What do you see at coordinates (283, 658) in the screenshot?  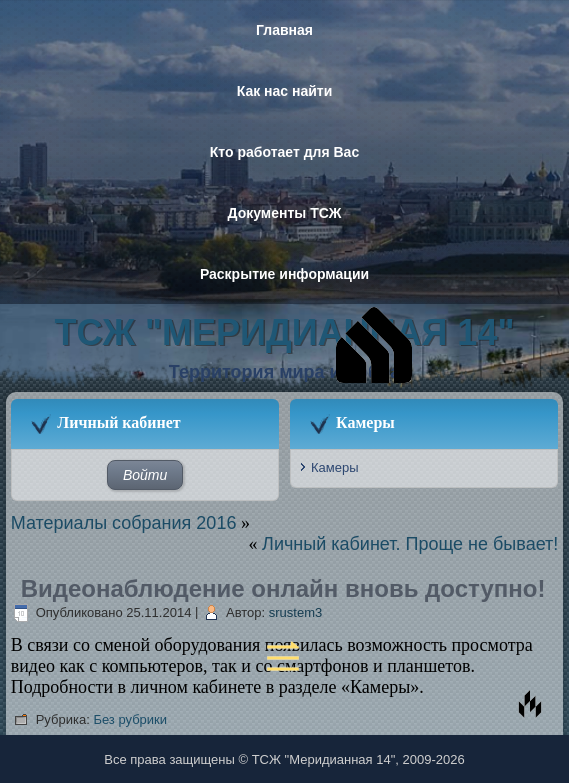 I see `play items in sequential order` at bounding box center [283, 658].